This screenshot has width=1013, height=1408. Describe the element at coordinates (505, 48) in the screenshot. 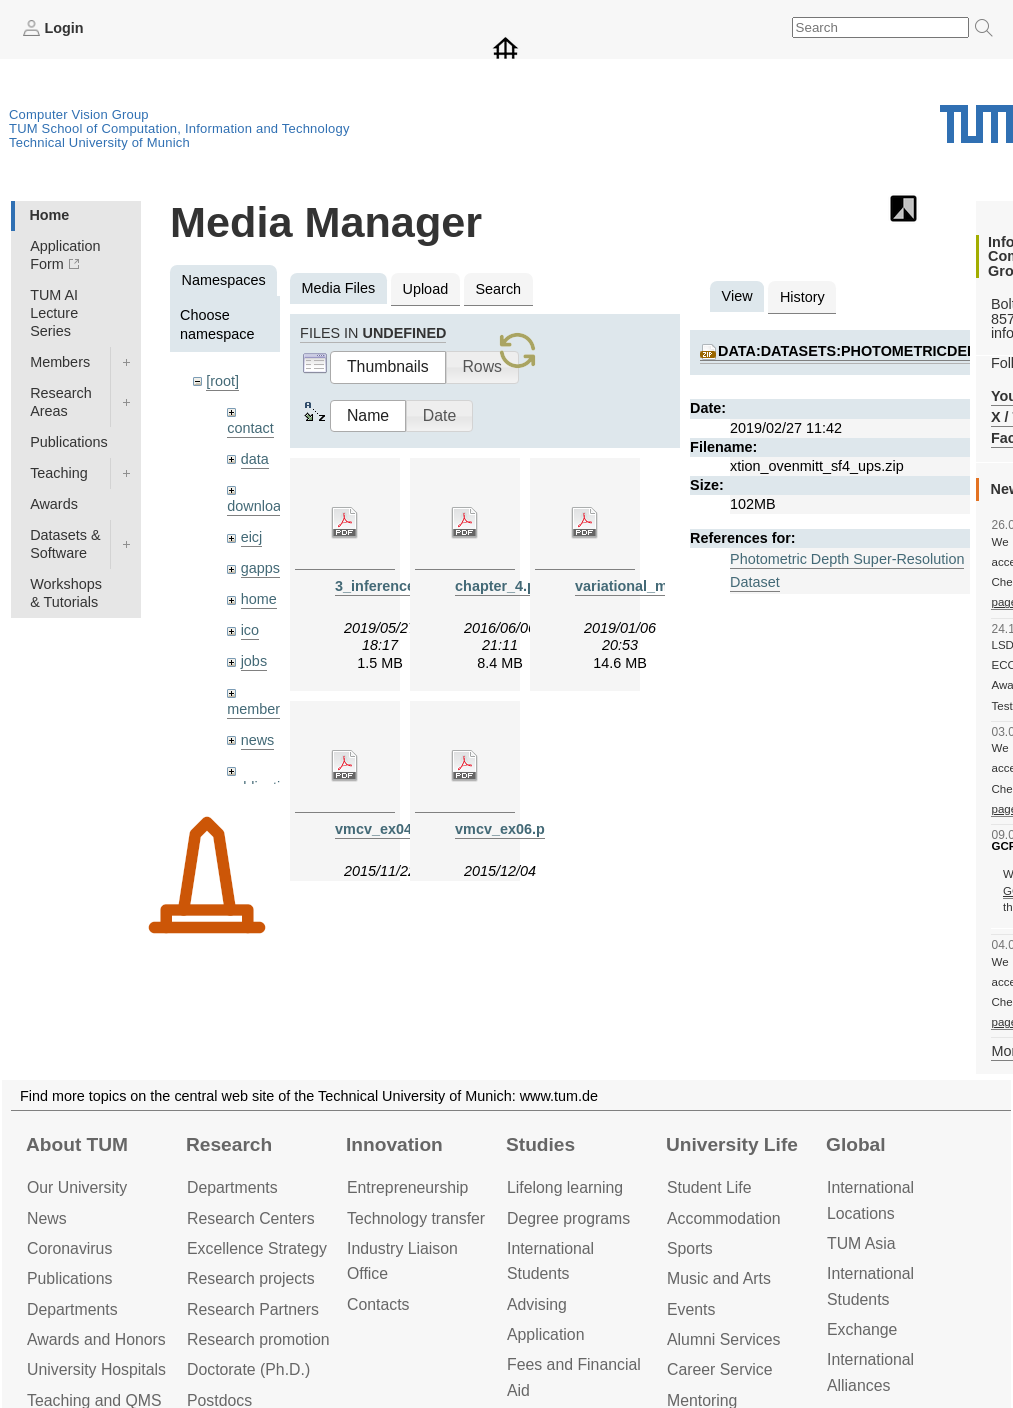

I see `view property foundation details` at that location.